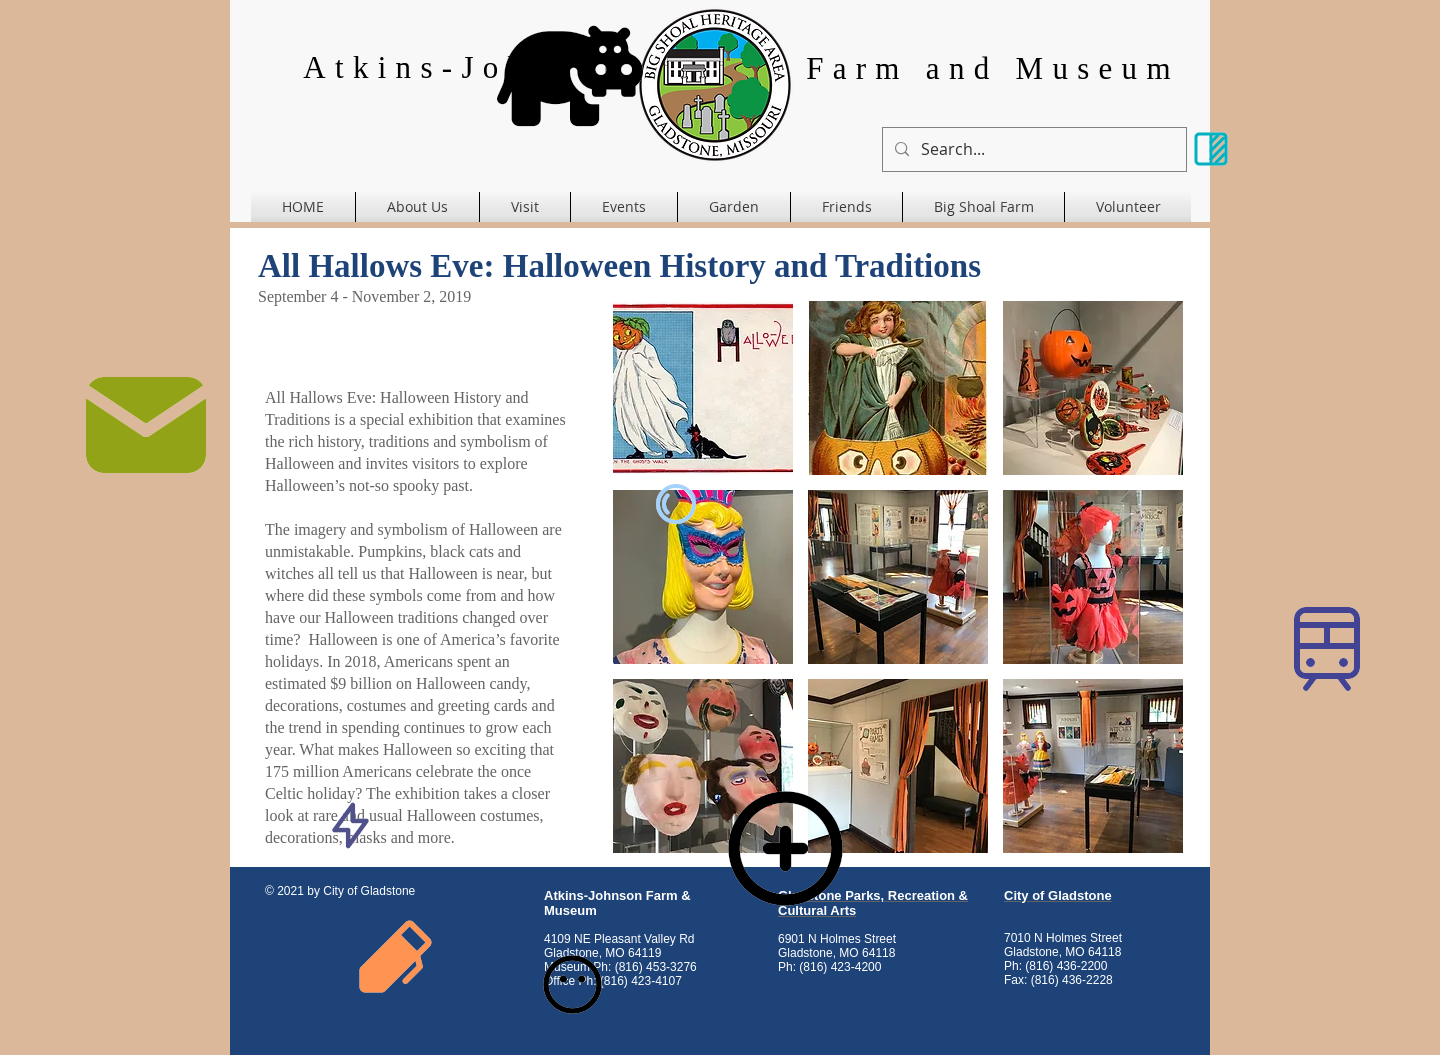 The width and height of the screenshot is (1440, 1055). I want to click on edit or modify content, so click(394, 958).